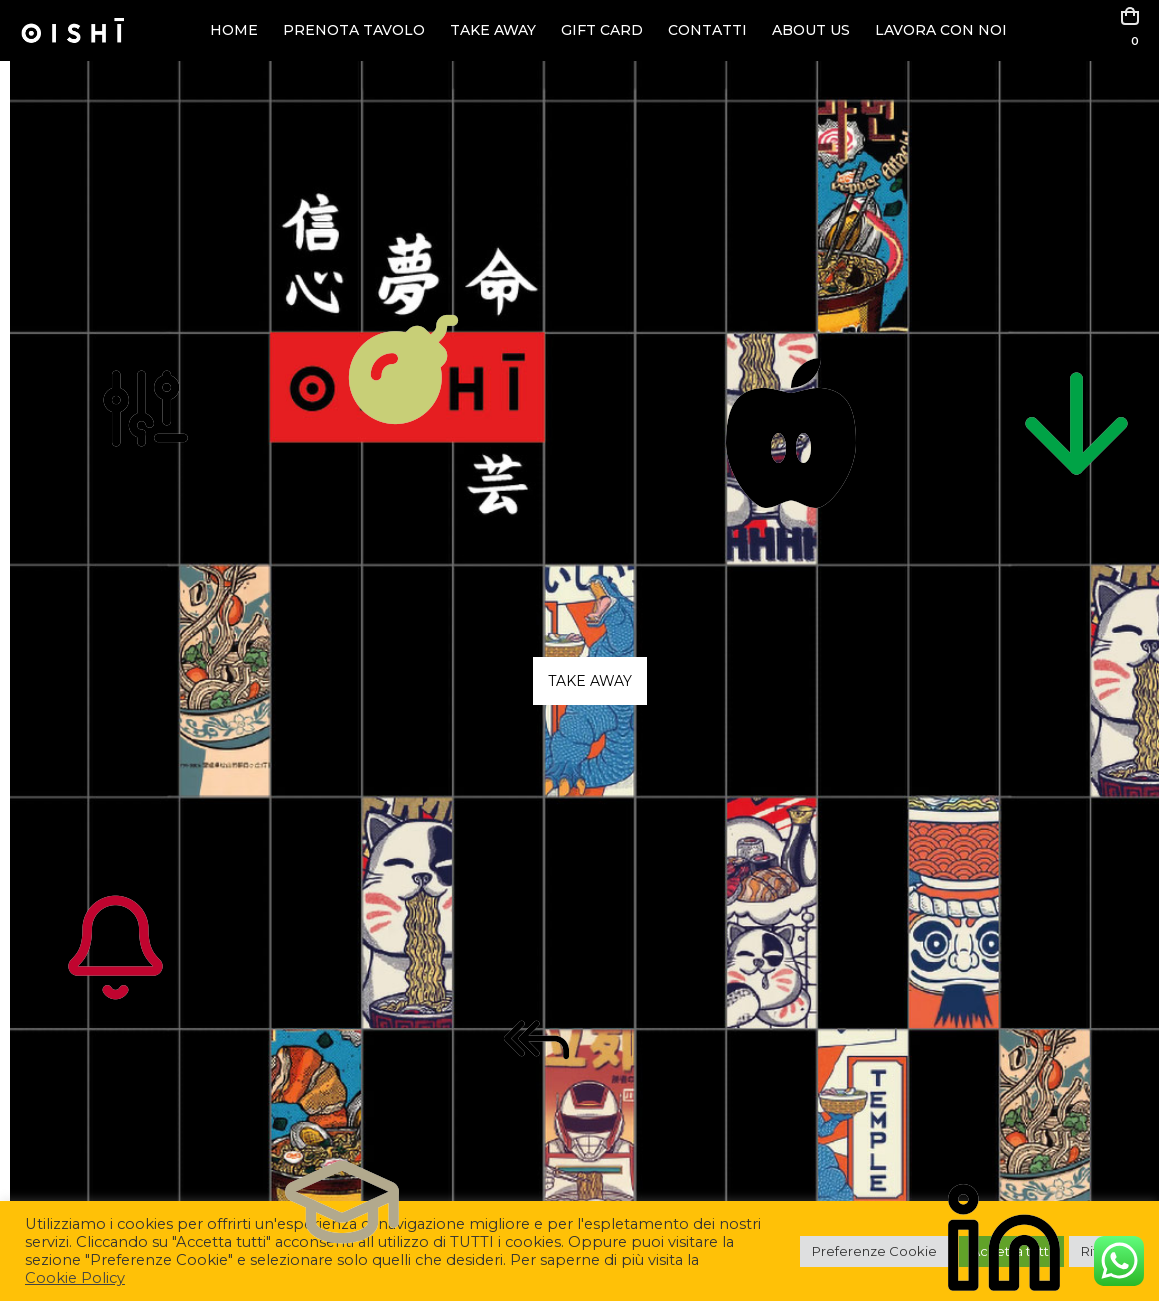  What do you see at coordinates (791, 433) in the screenshot?
I see `access nutrition information` at bounding box center [791, 433].